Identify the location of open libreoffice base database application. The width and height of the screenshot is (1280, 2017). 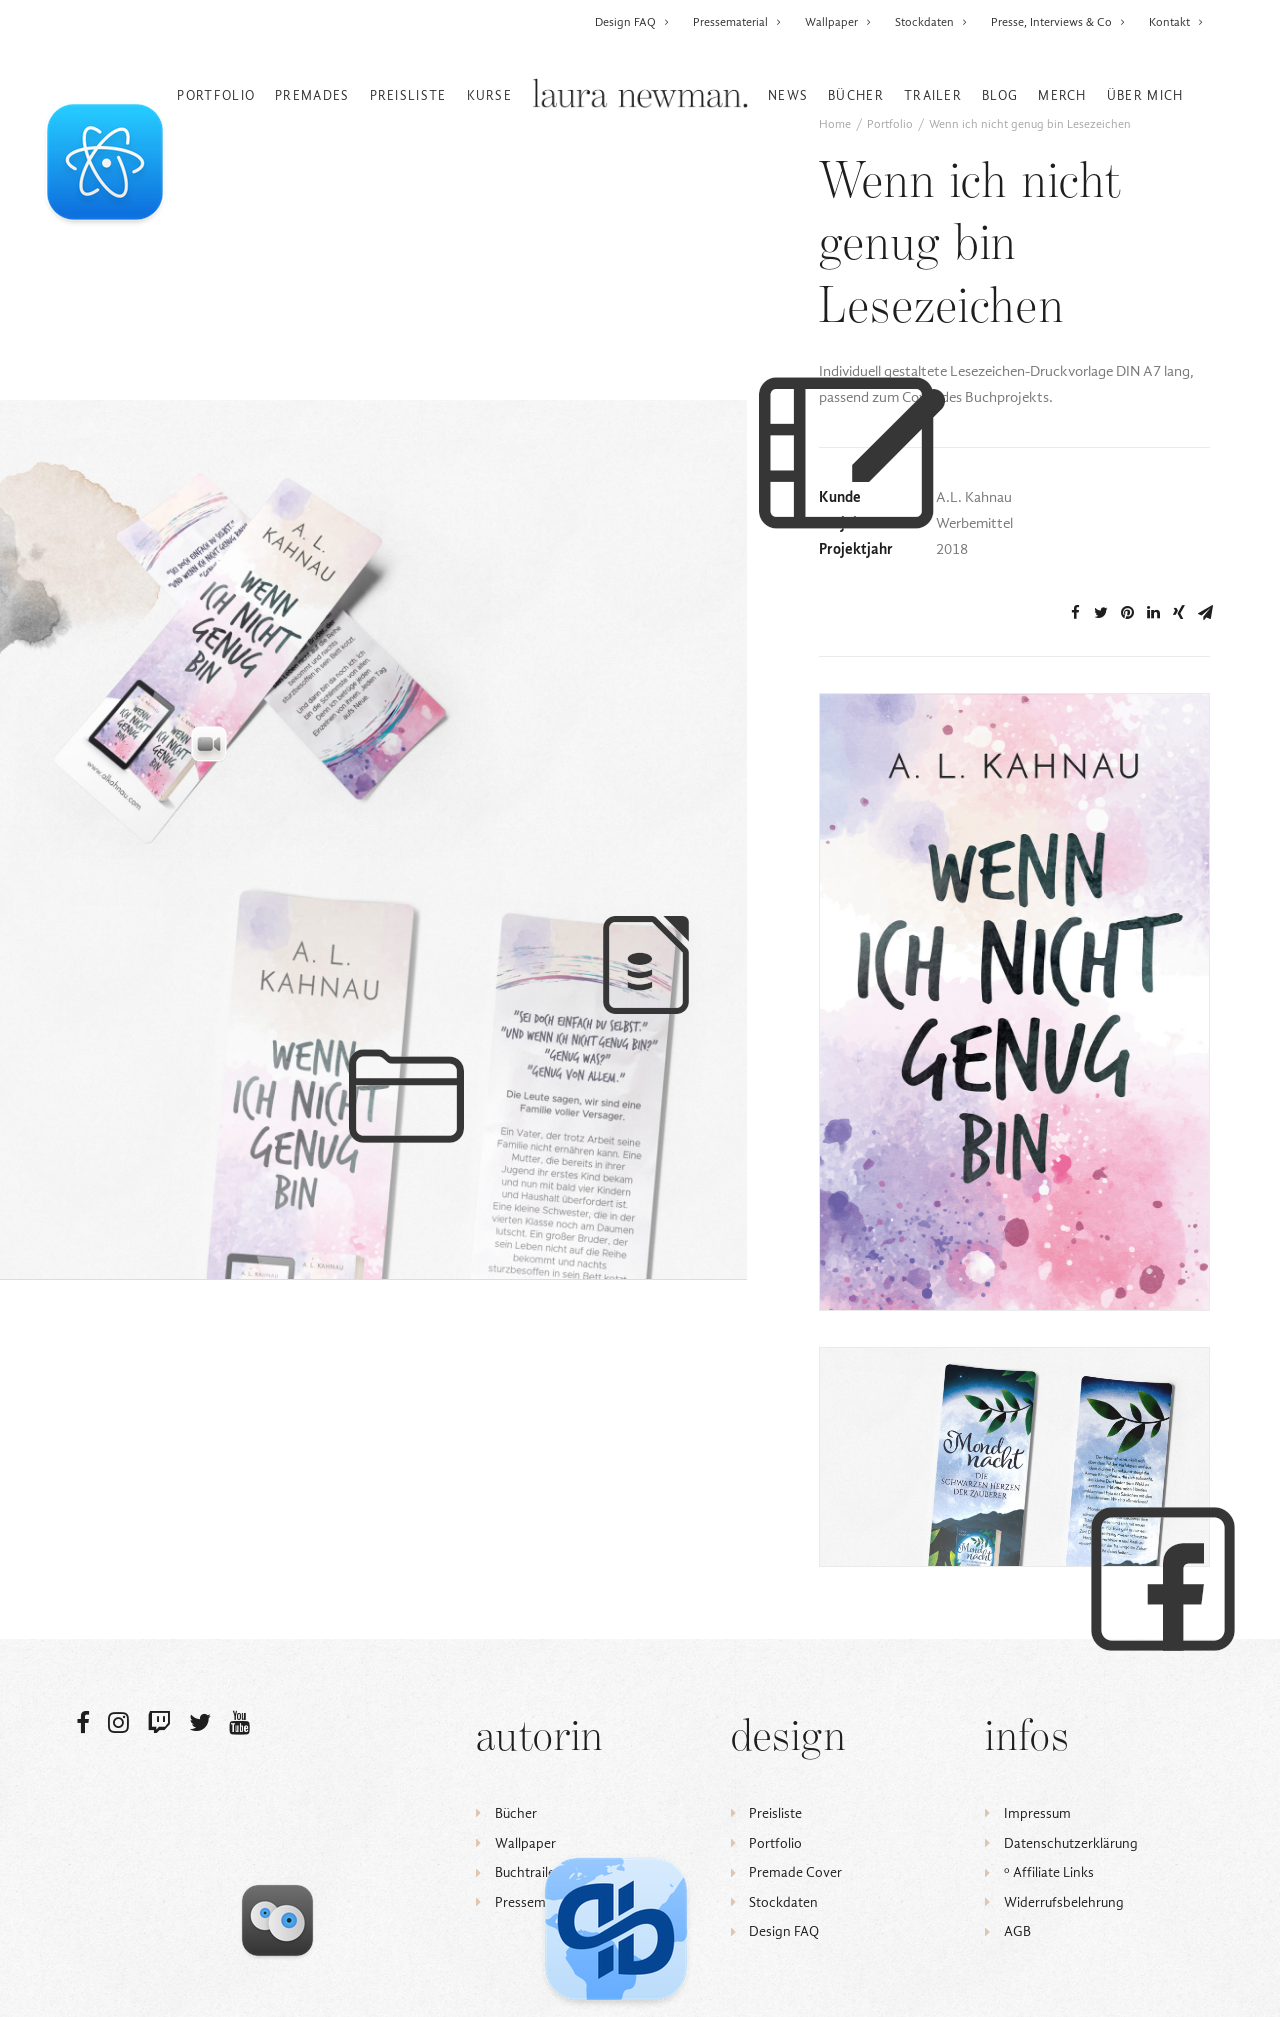
(646, 965).